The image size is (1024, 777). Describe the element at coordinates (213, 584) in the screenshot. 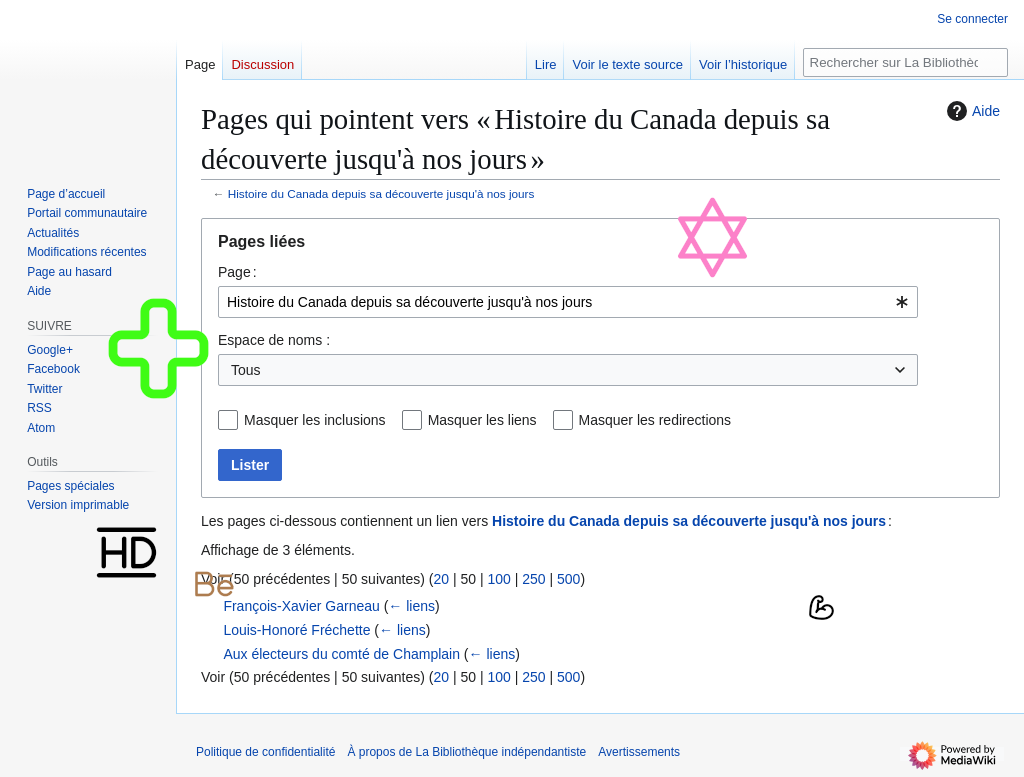

I see `visit behance profile or portfolio` at that location.